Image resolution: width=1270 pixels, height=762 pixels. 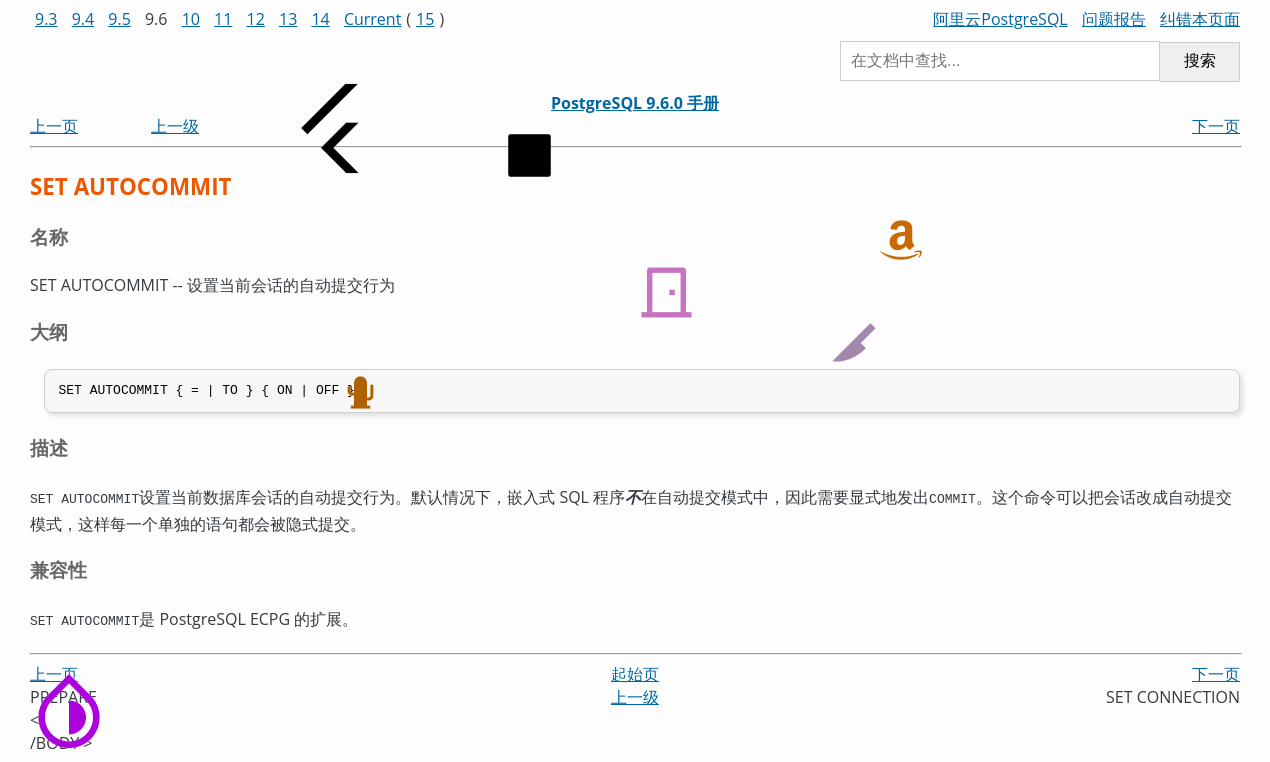 I want to click on an unchecked or empty checkbox state, so click(x=529, y=155).